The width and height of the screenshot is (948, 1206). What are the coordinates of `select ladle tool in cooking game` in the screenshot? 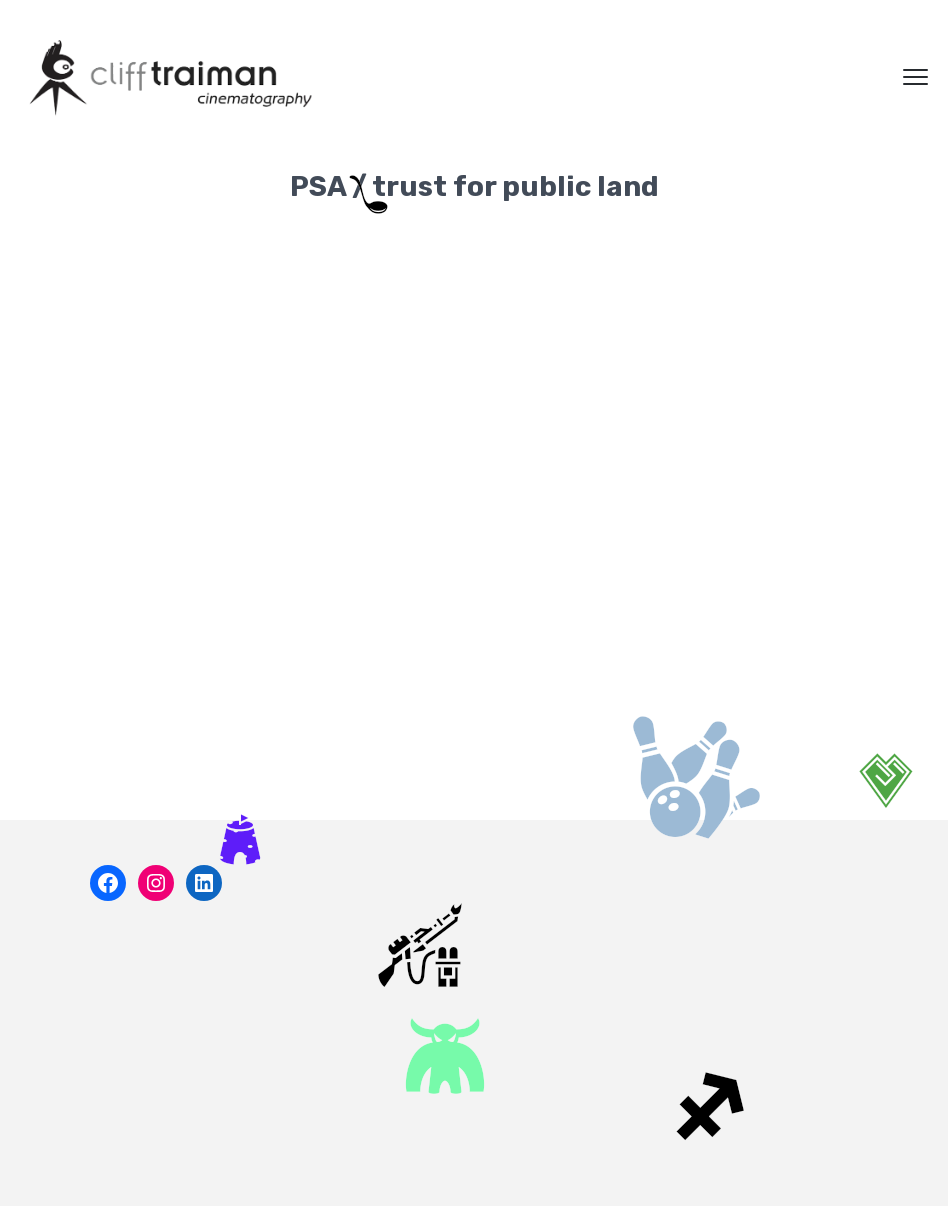 It's located at (368, 194).